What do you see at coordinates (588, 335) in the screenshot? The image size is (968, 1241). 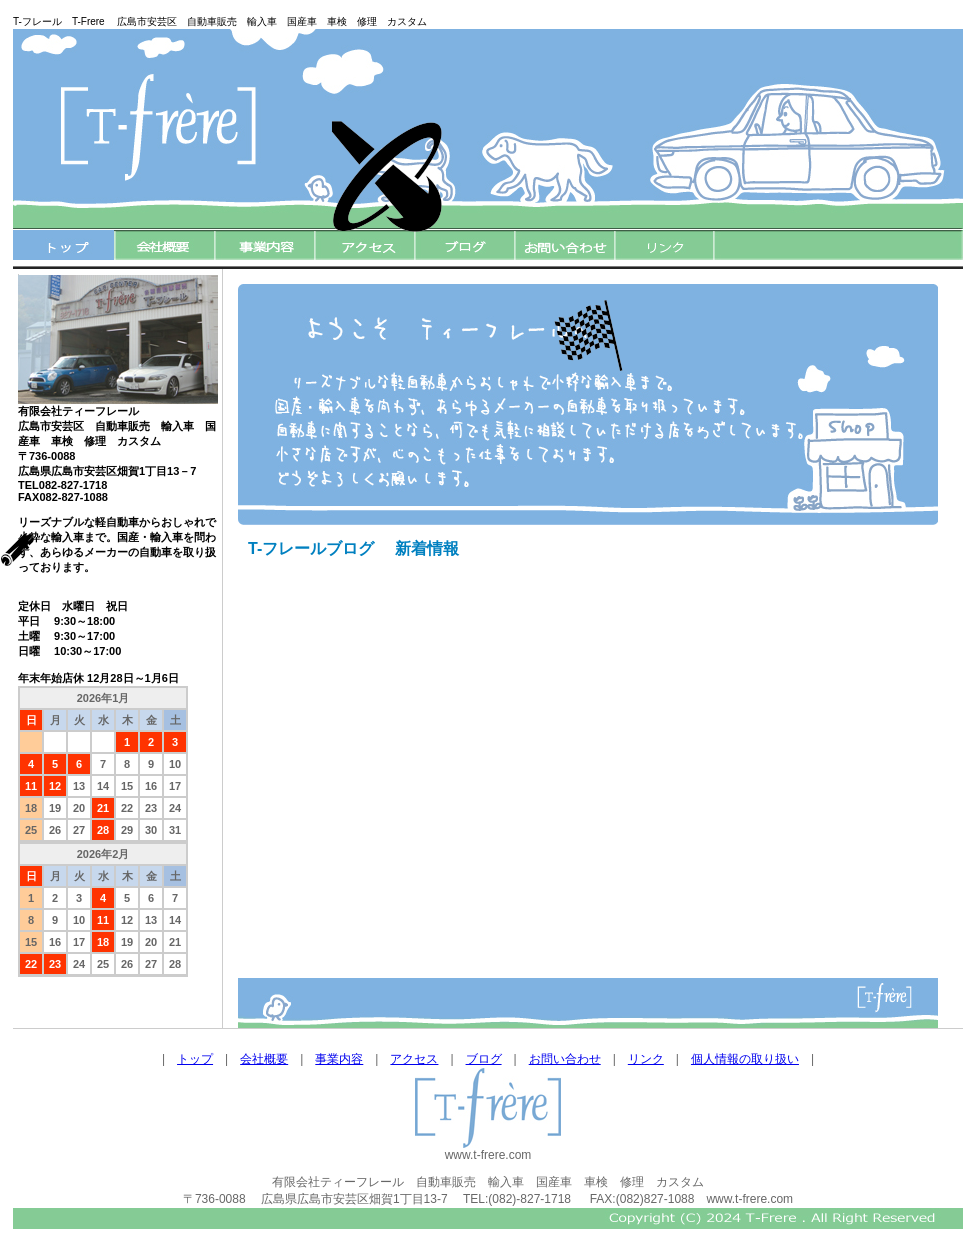 I see `indicates race finish or completion` at bounding box center [588, 335].